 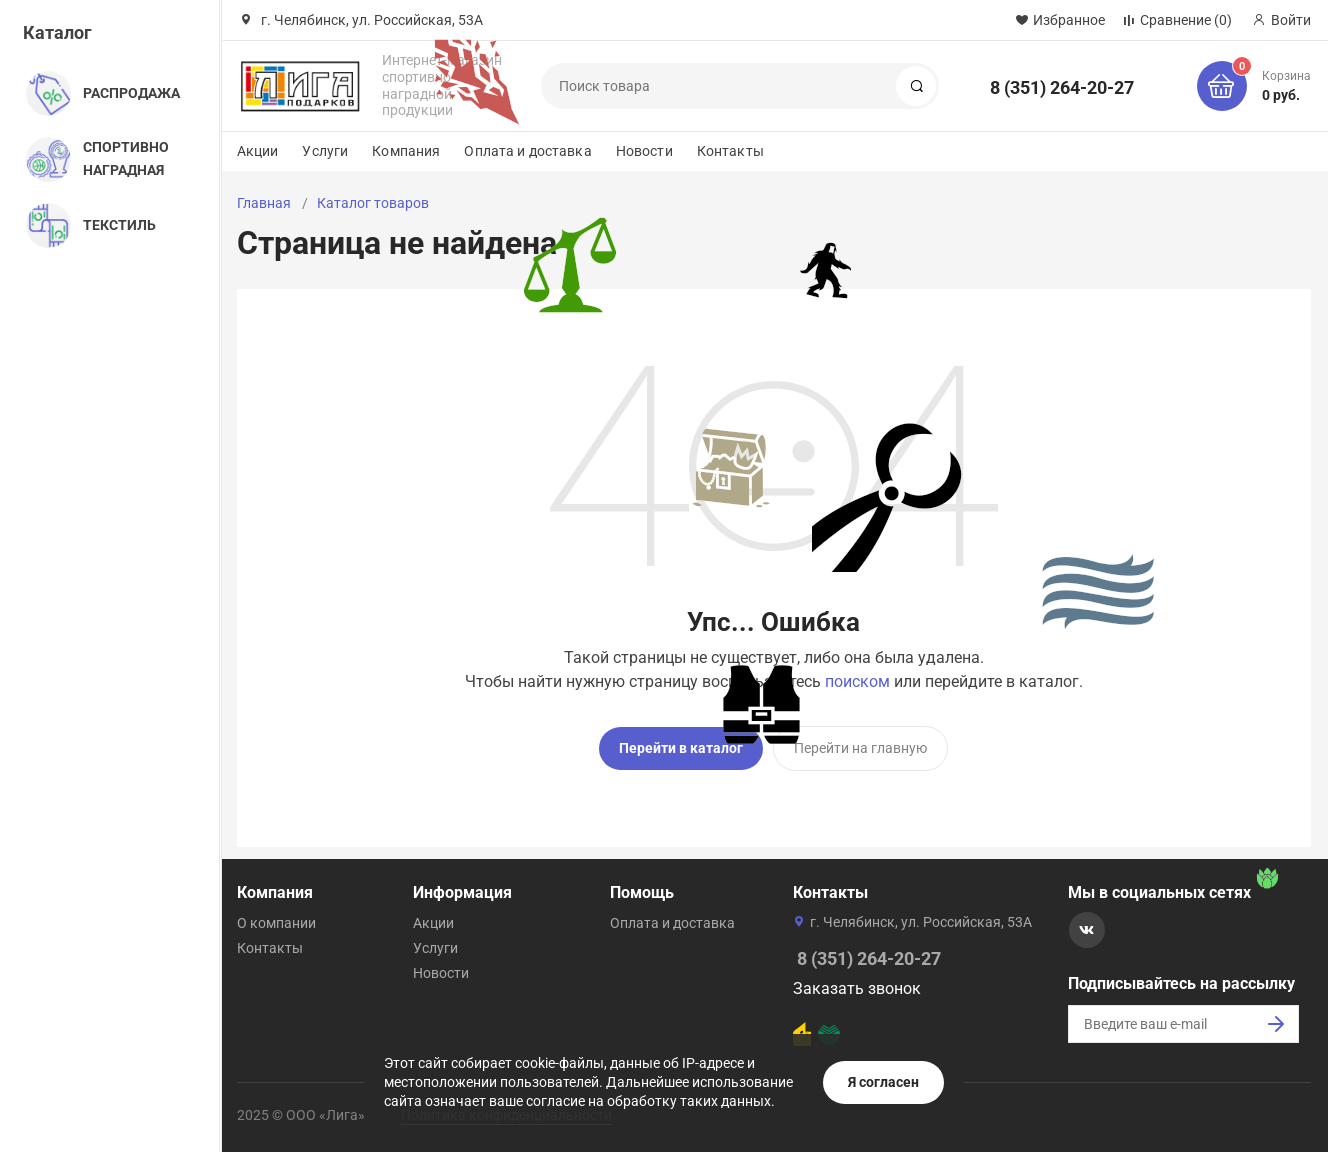 What do you see at coordinates (476, 81) in the screenshot?
I see `select ice spear ability or spell` at bounding box center [476, 81].